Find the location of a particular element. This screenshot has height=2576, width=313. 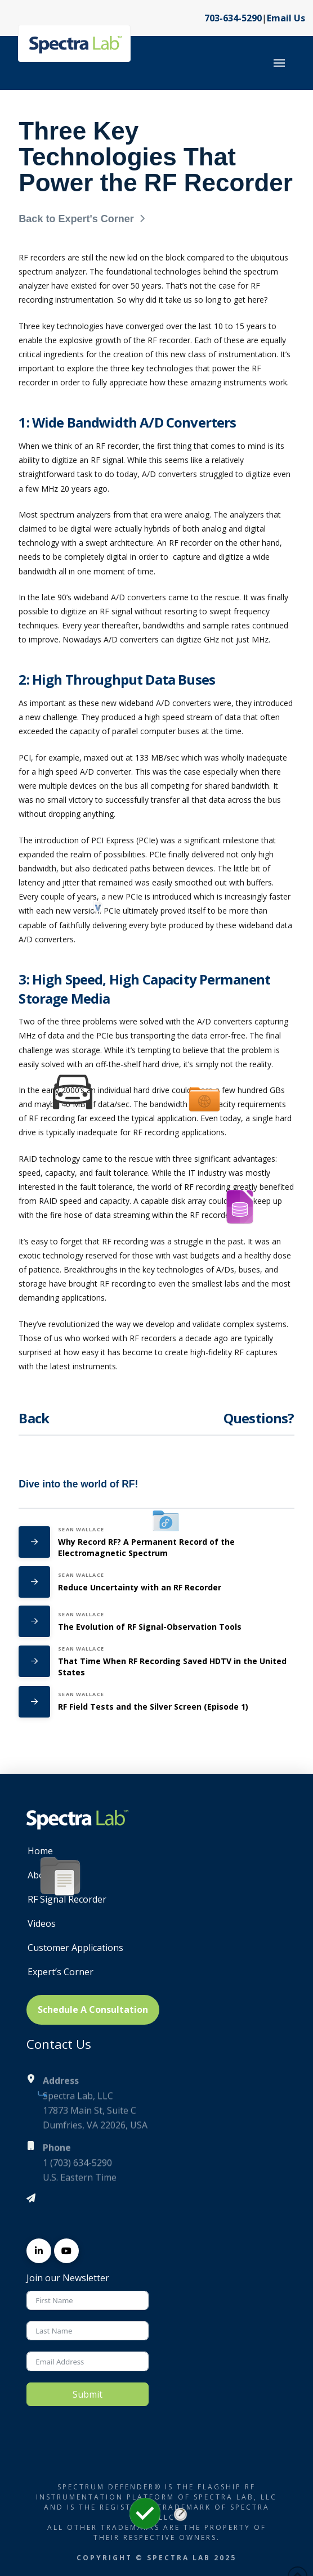

open sysprof system profiler is located at coordinates (180, 2514).